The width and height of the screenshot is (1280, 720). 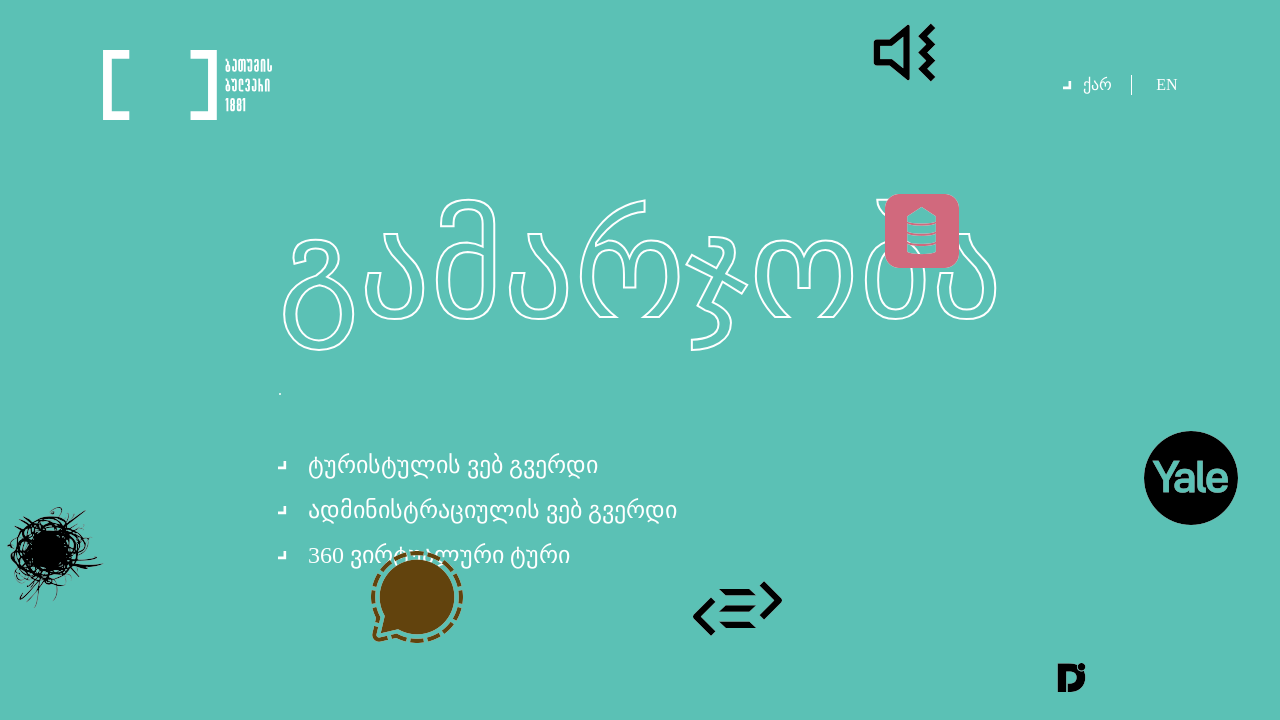 What do you see at coordinates (417, 597) in the screenshot?
I see `open signal messenger` at bounding box center [417, 597].